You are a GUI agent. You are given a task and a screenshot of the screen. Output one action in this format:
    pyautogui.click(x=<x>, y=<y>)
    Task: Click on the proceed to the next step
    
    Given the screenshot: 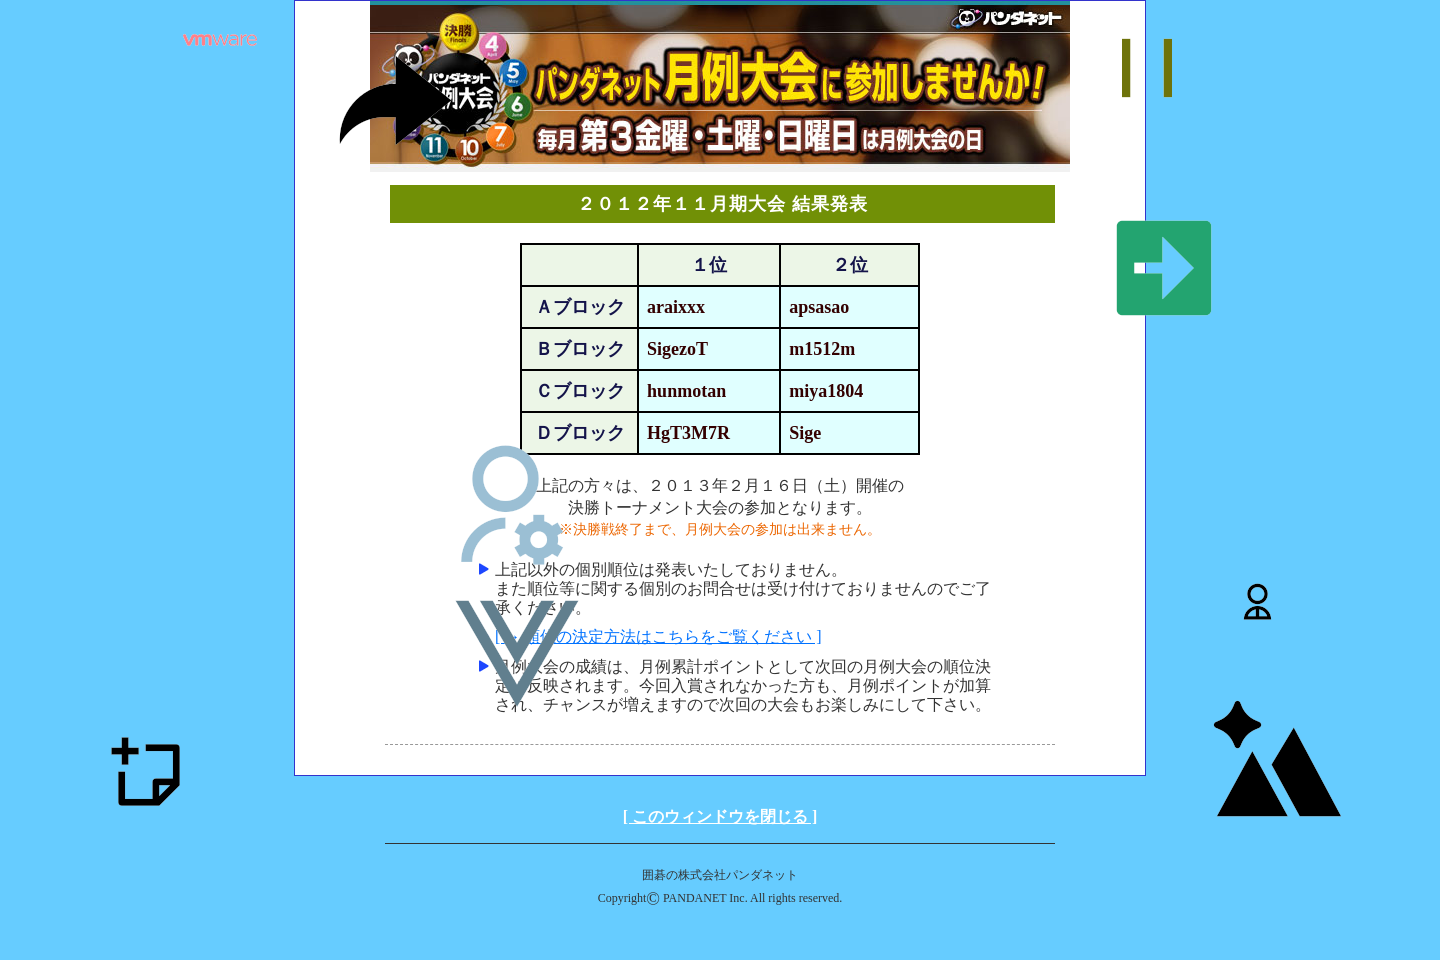 What is the action you would take?
    pyautogui.click(x=1164, y=268)
    